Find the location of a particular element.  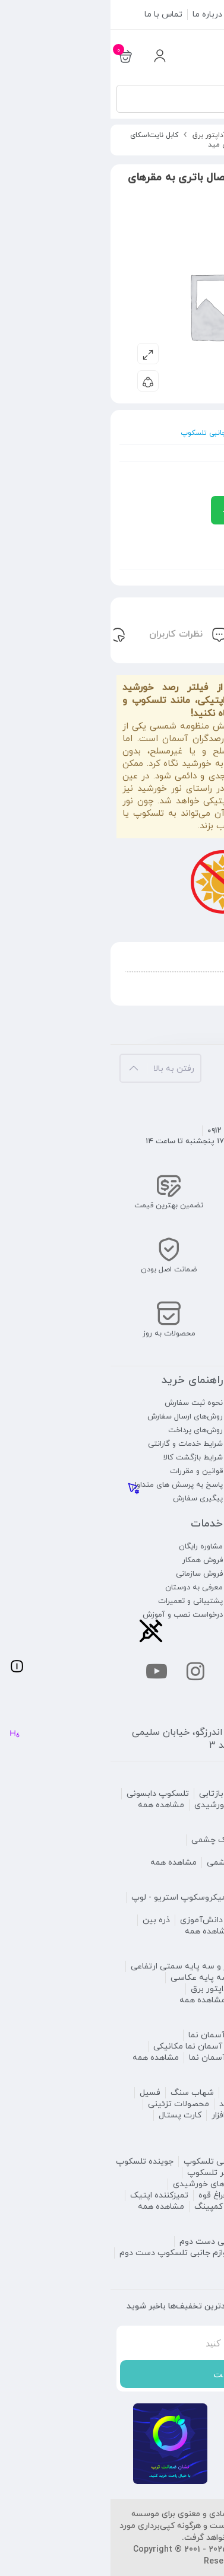

adjust cursor or pointer settings is located at coordinates (133, 1488).